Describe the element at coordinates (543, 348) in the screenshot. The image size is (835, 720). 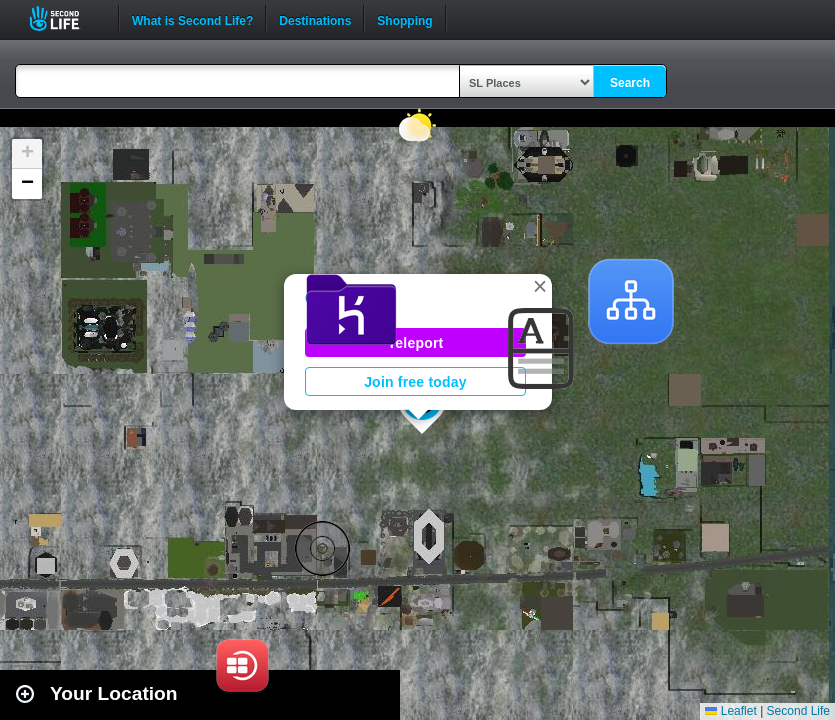
I see `scan a document or image` at that location.